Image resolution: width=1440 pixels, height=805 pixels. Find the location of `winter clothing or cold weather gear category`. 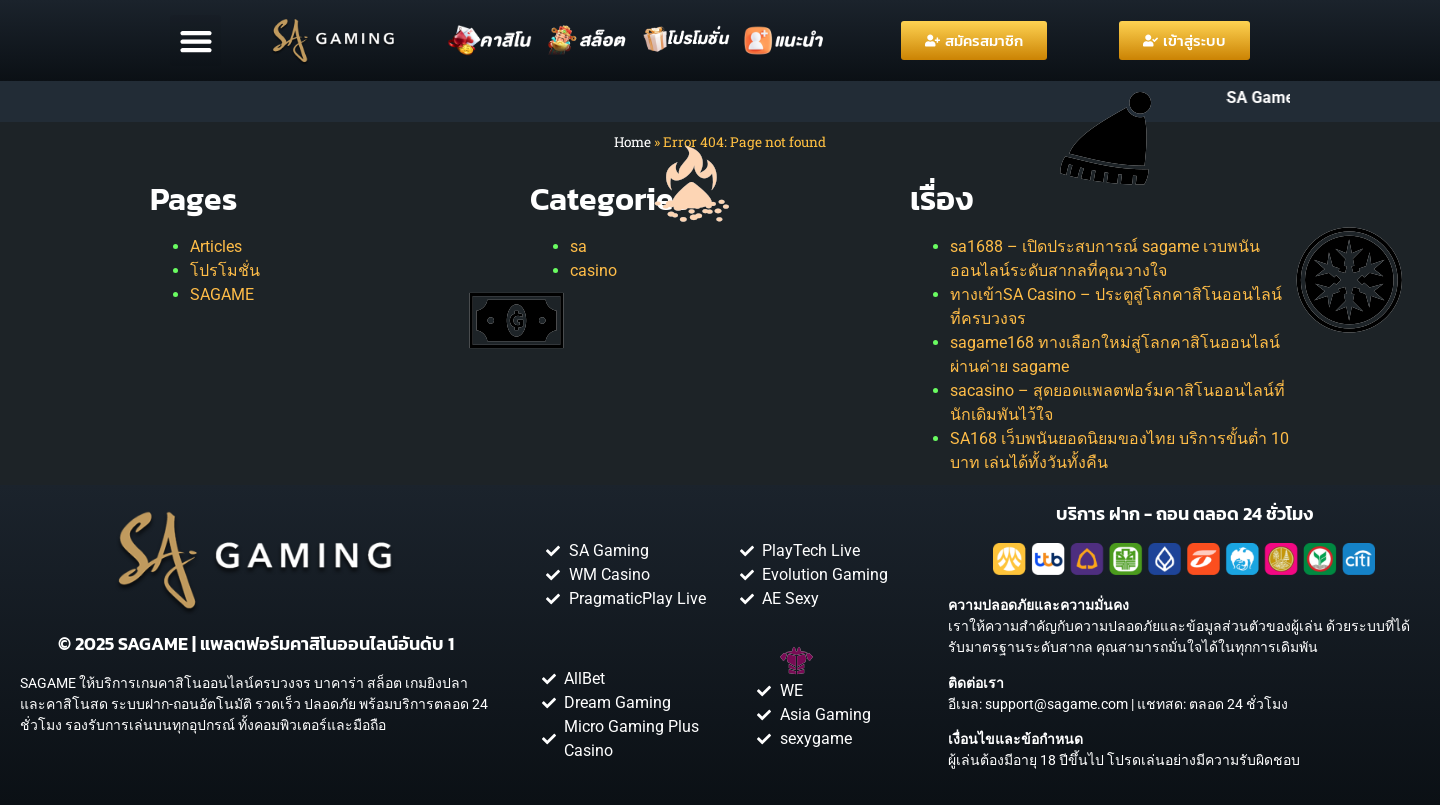

winter clothing or cold weather gear category is located at coordinates (1105, 138).